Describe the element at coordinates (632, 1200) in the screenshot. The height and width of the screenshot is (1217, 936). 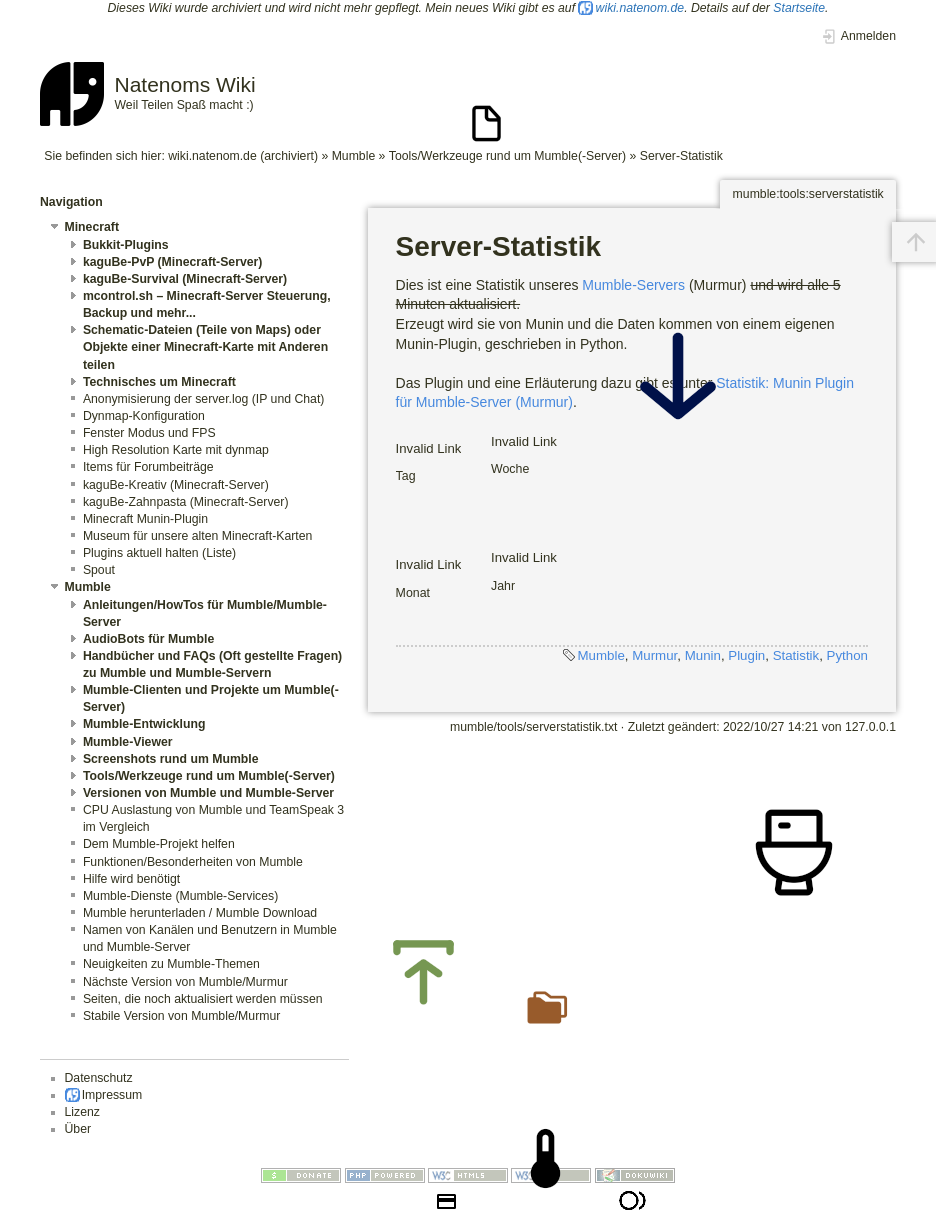
I see `indicates active recording or live streaming status` at that location.